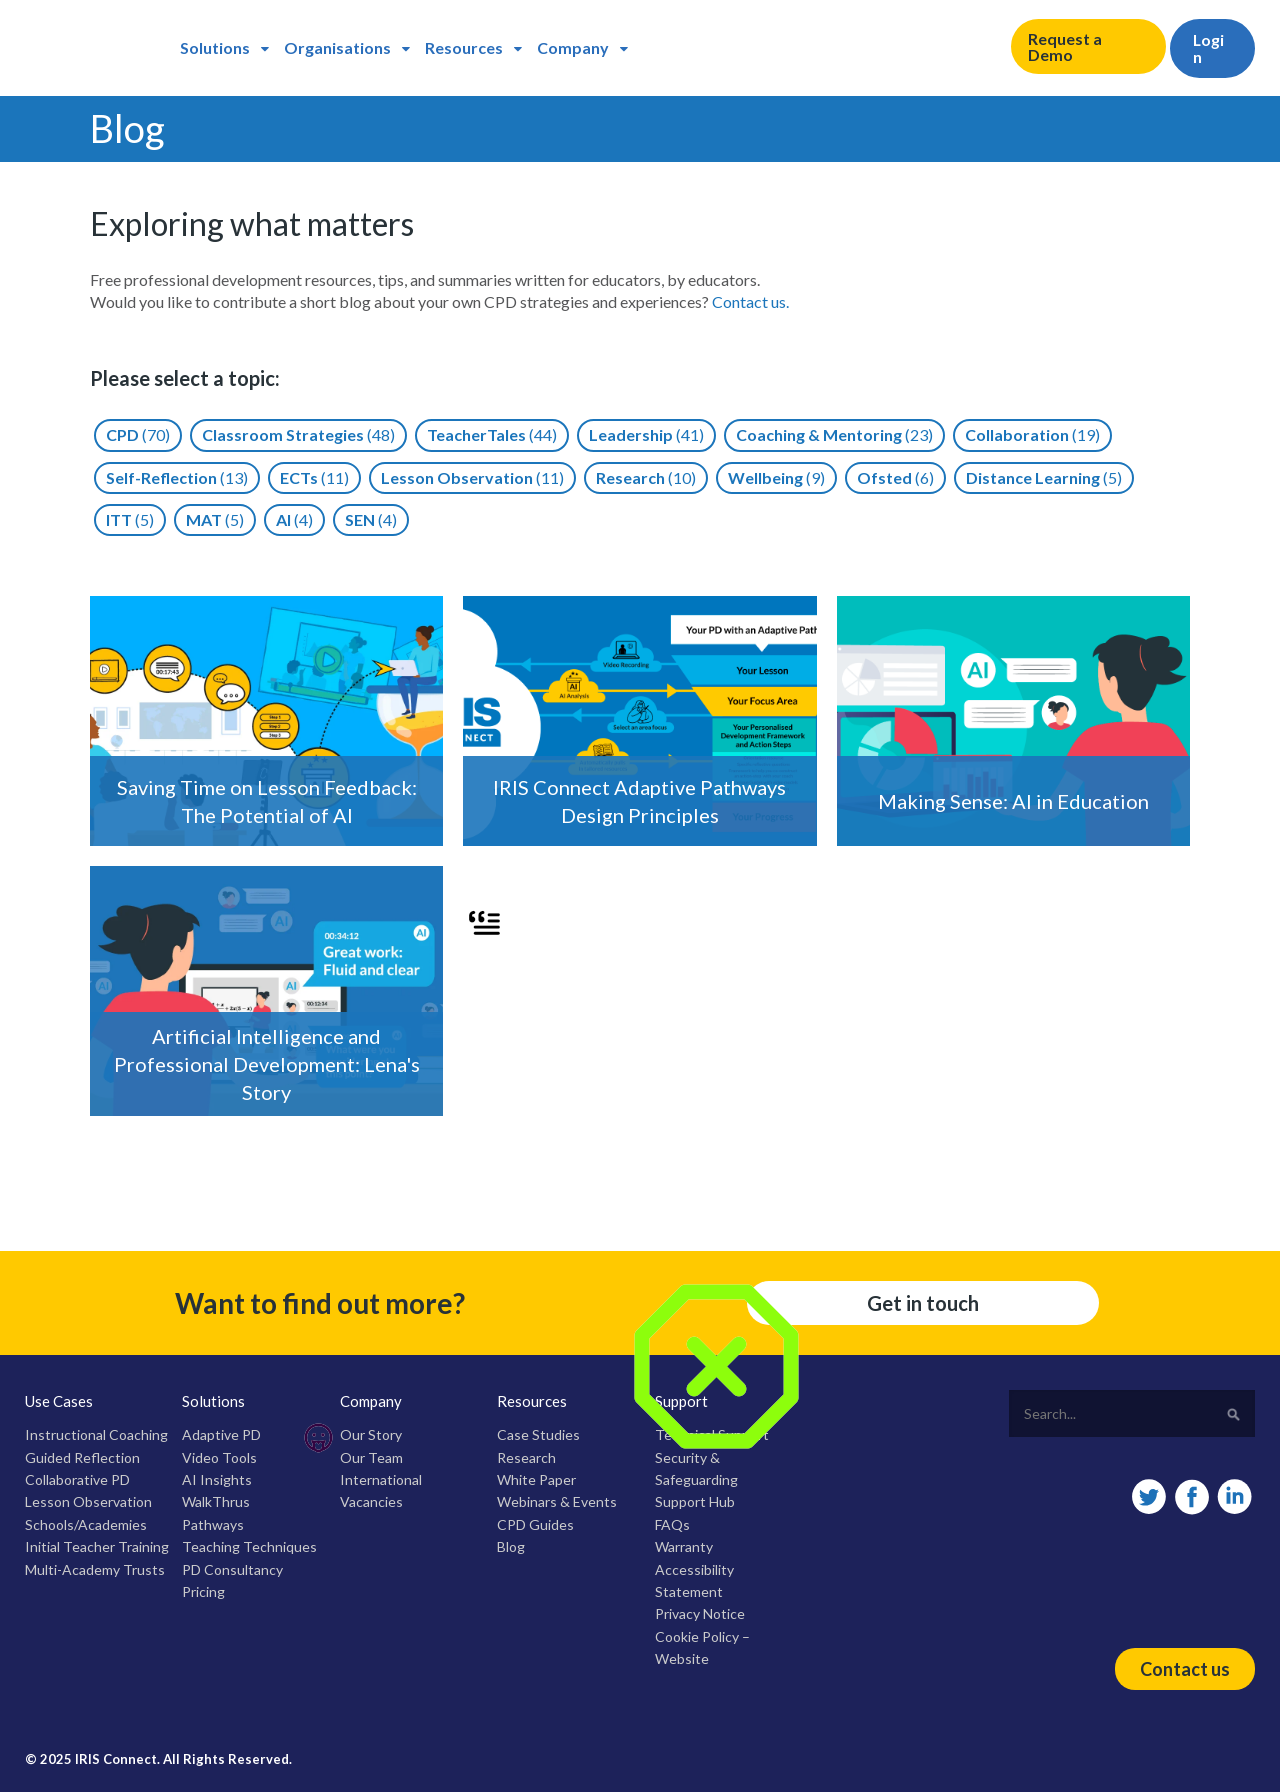 This screenshot has height=1792, width=1280. What do you see at coordinates (318, 1437) in the screenshot?
I see `insert playful or silly emoji in message` at bounding box center [318, 1437].